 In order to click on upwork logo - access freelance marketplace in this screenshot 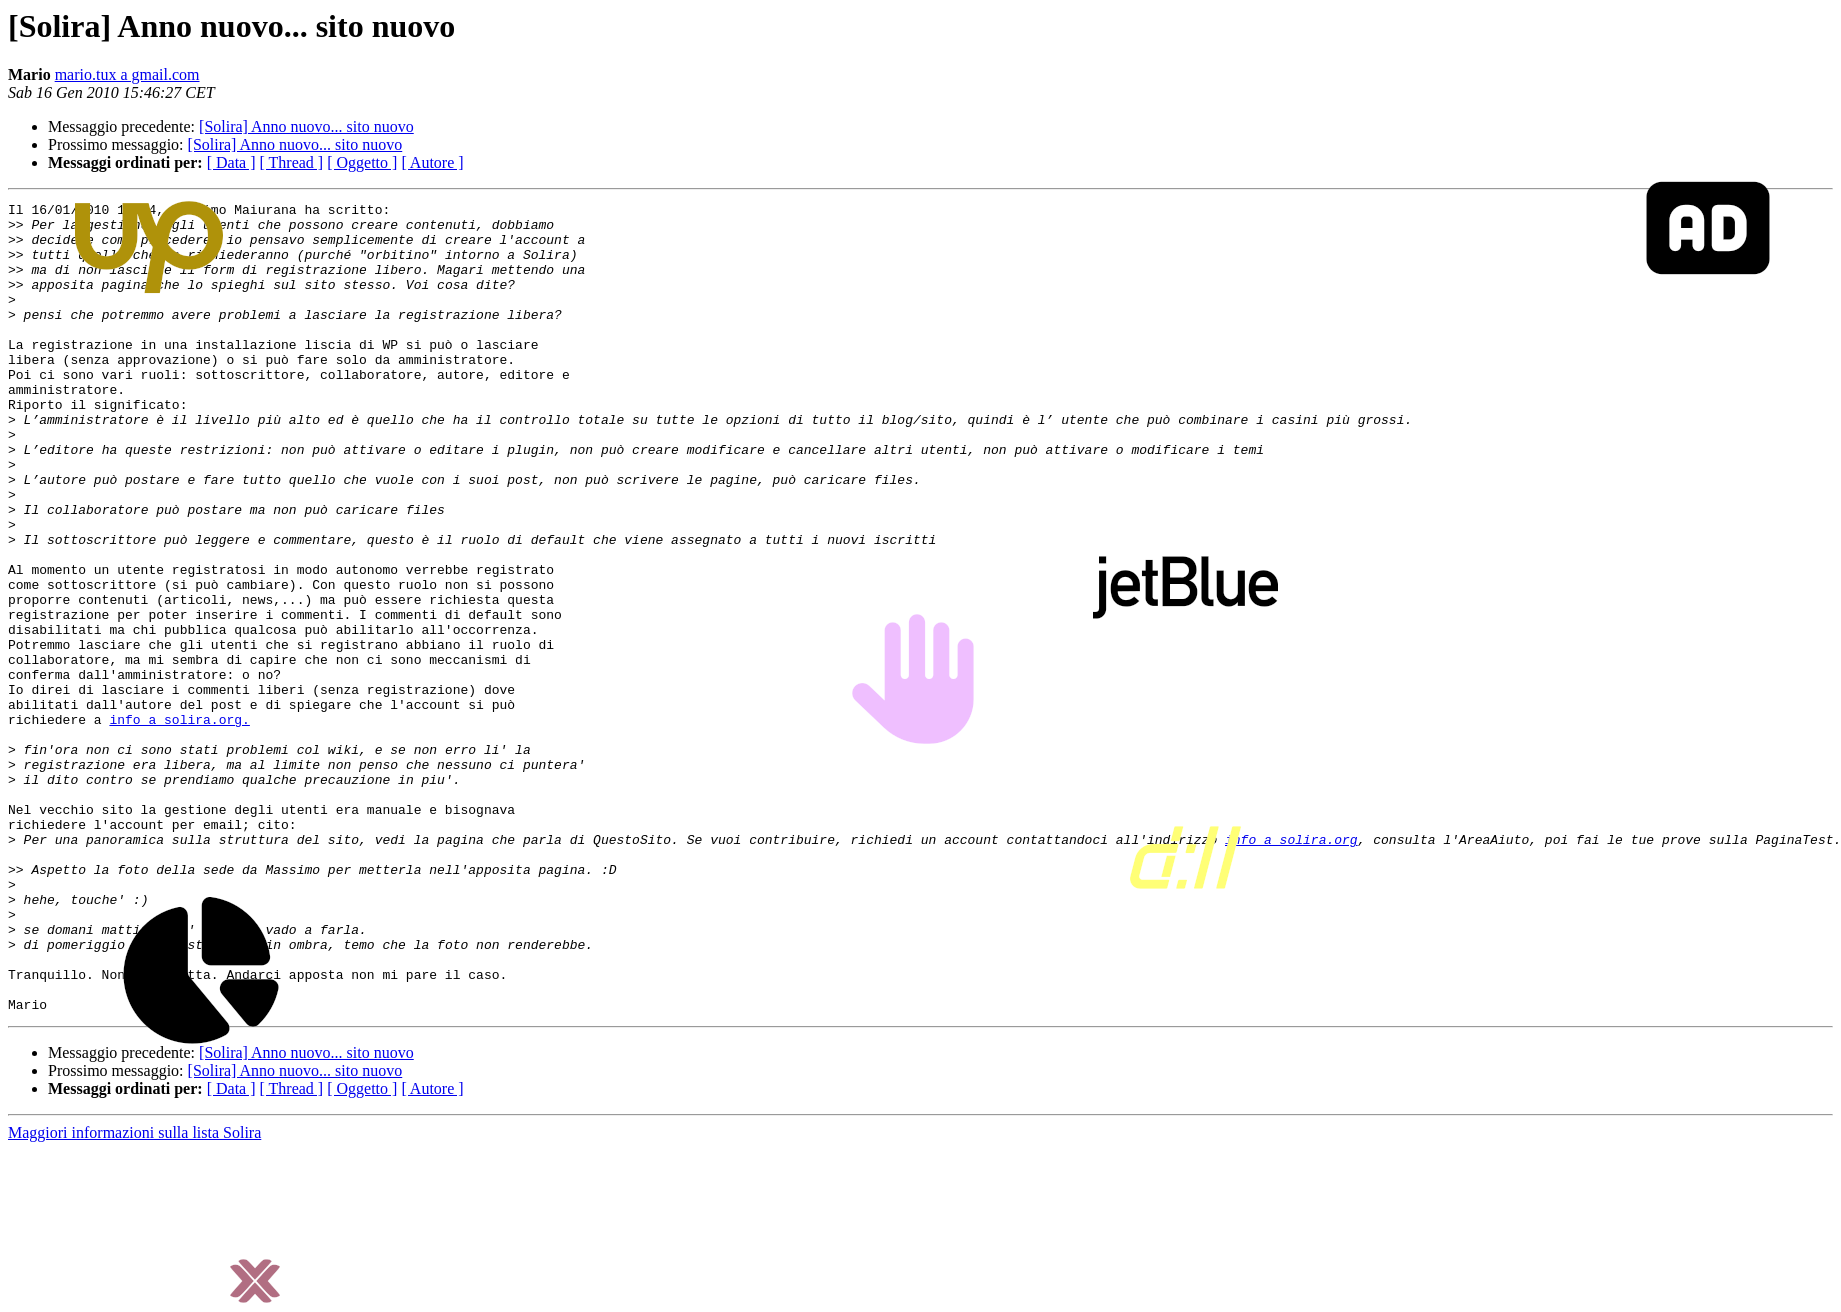, I will do `click(149, 247)`.